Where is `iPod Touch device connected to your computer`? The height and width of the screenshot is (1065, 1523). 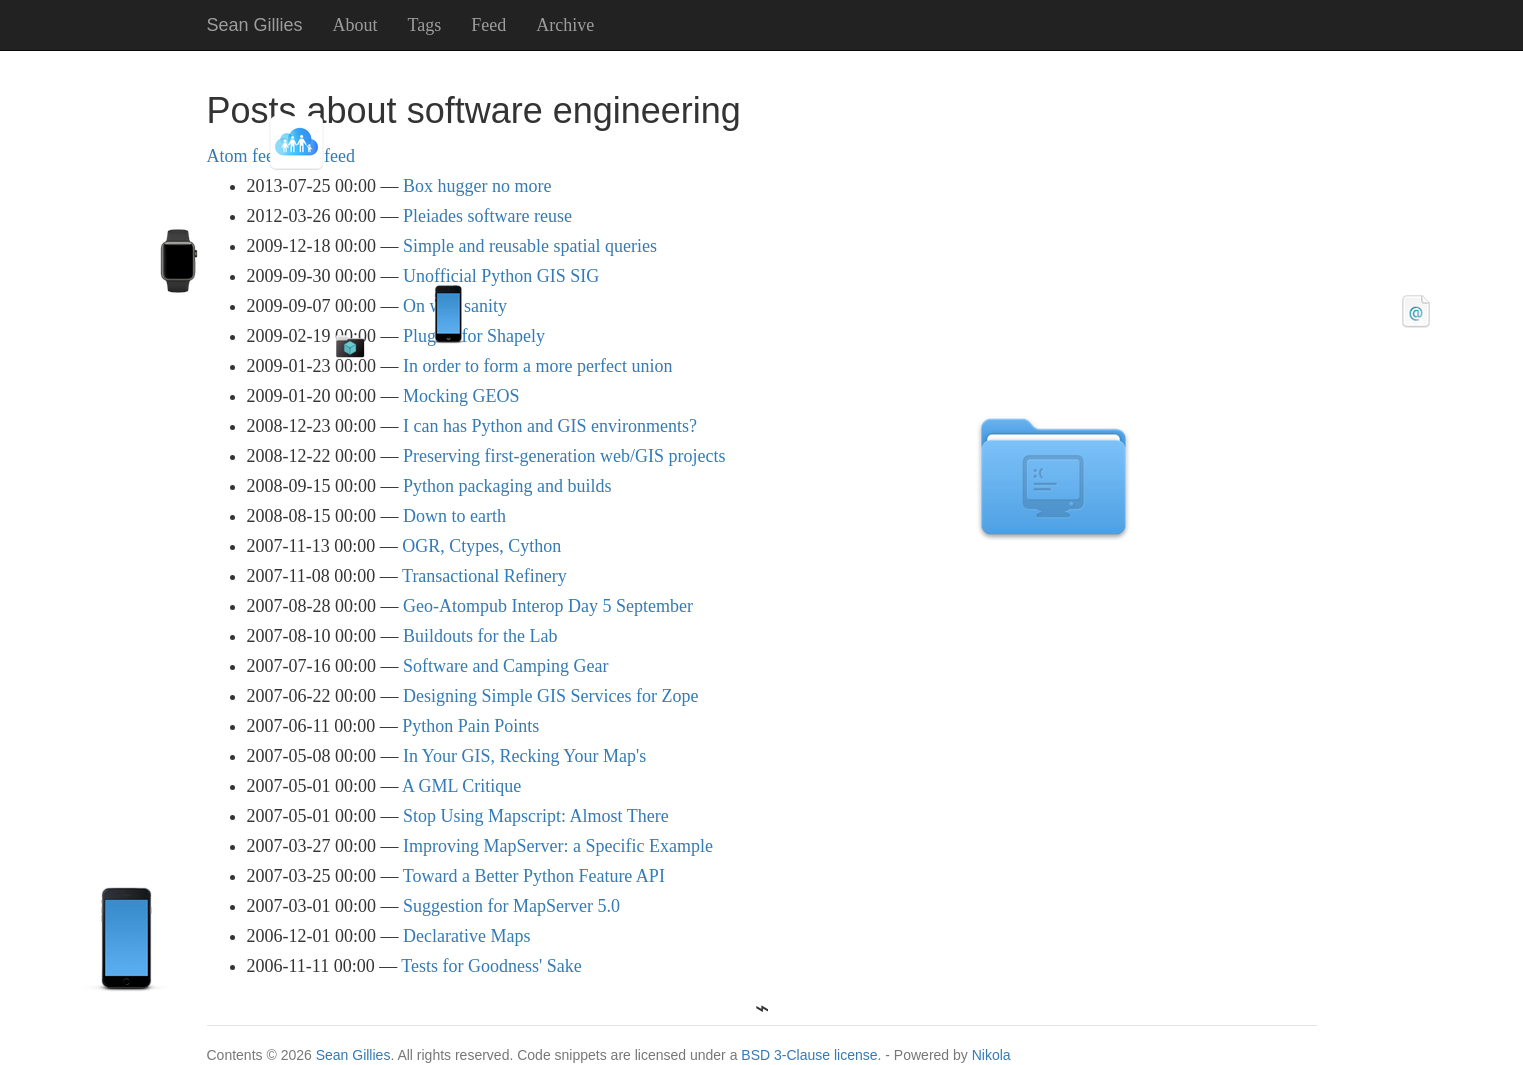
iPod Touch device connected to your computer is located at coordinates (448, 314).